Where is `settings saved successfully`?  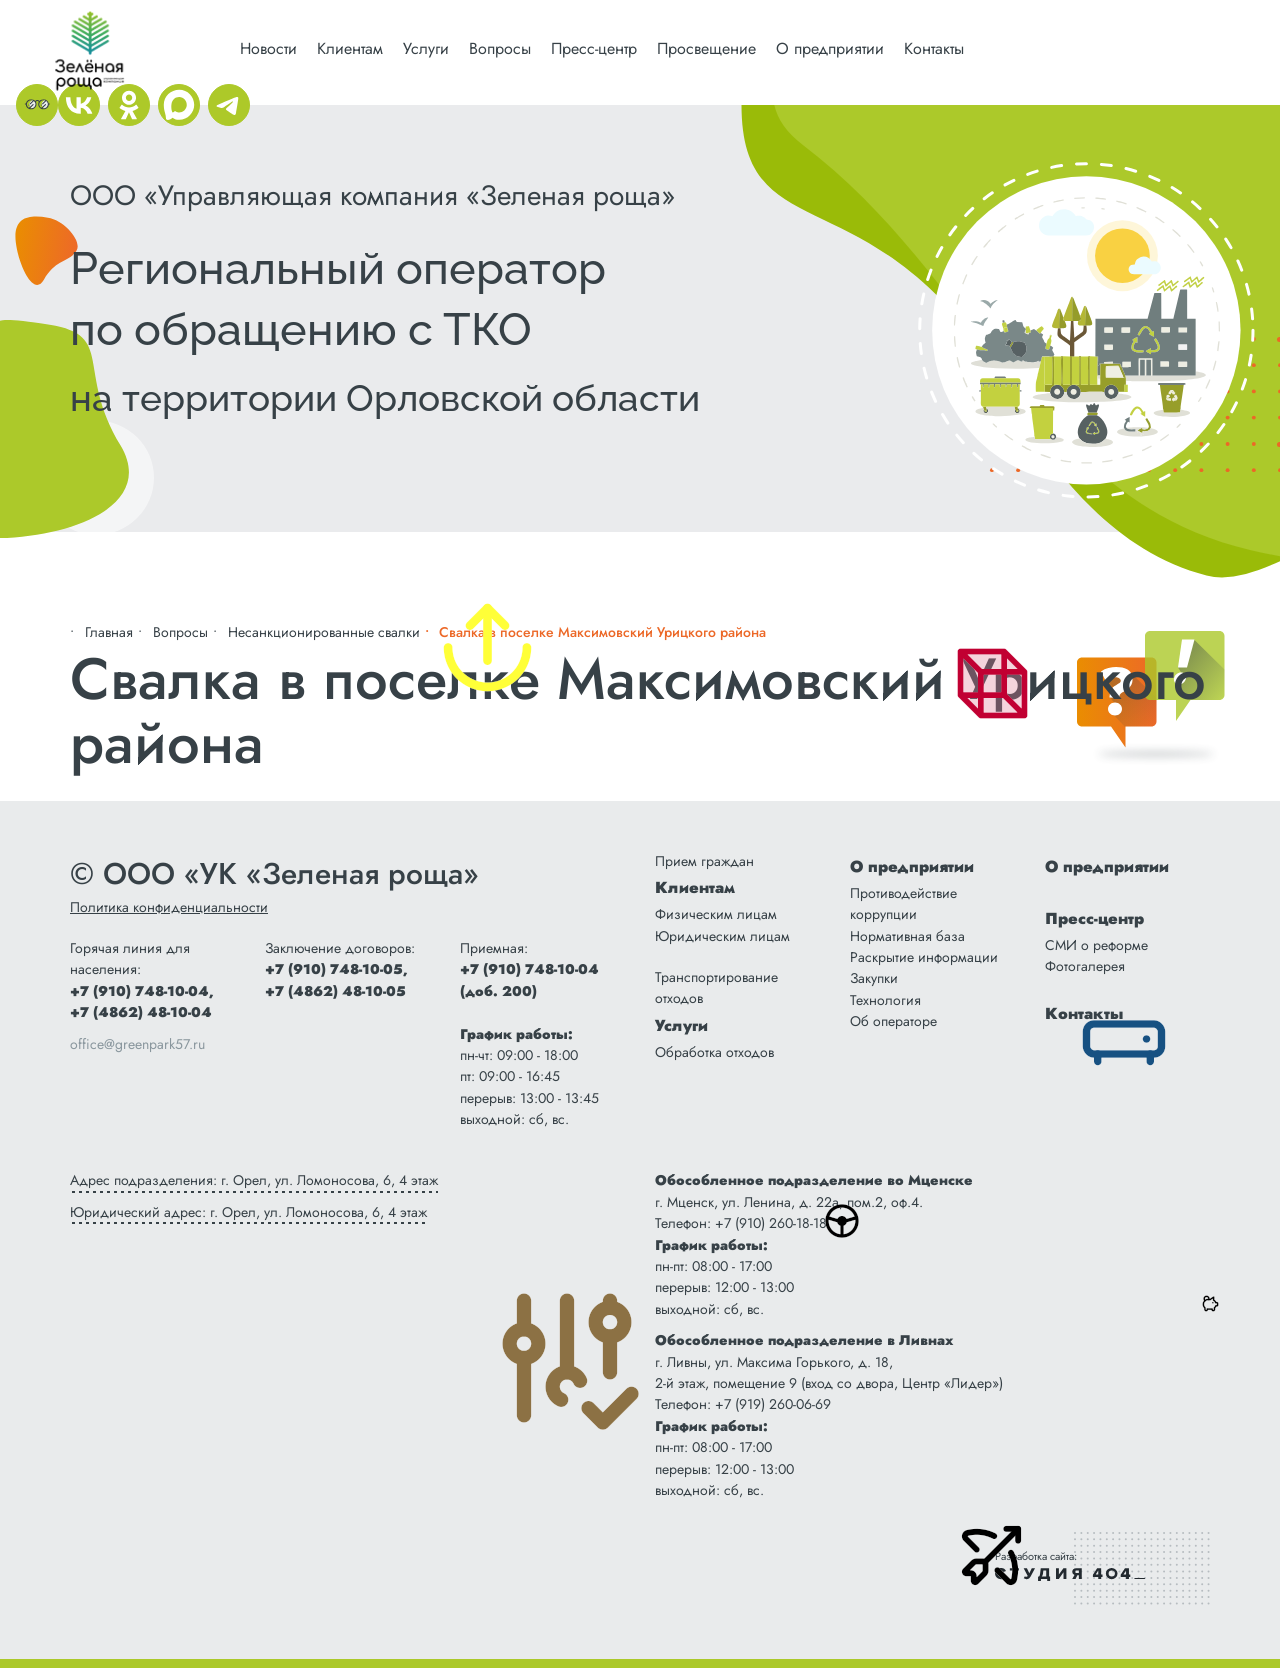 settings saved successfully is located at coordinates (567, 1358).